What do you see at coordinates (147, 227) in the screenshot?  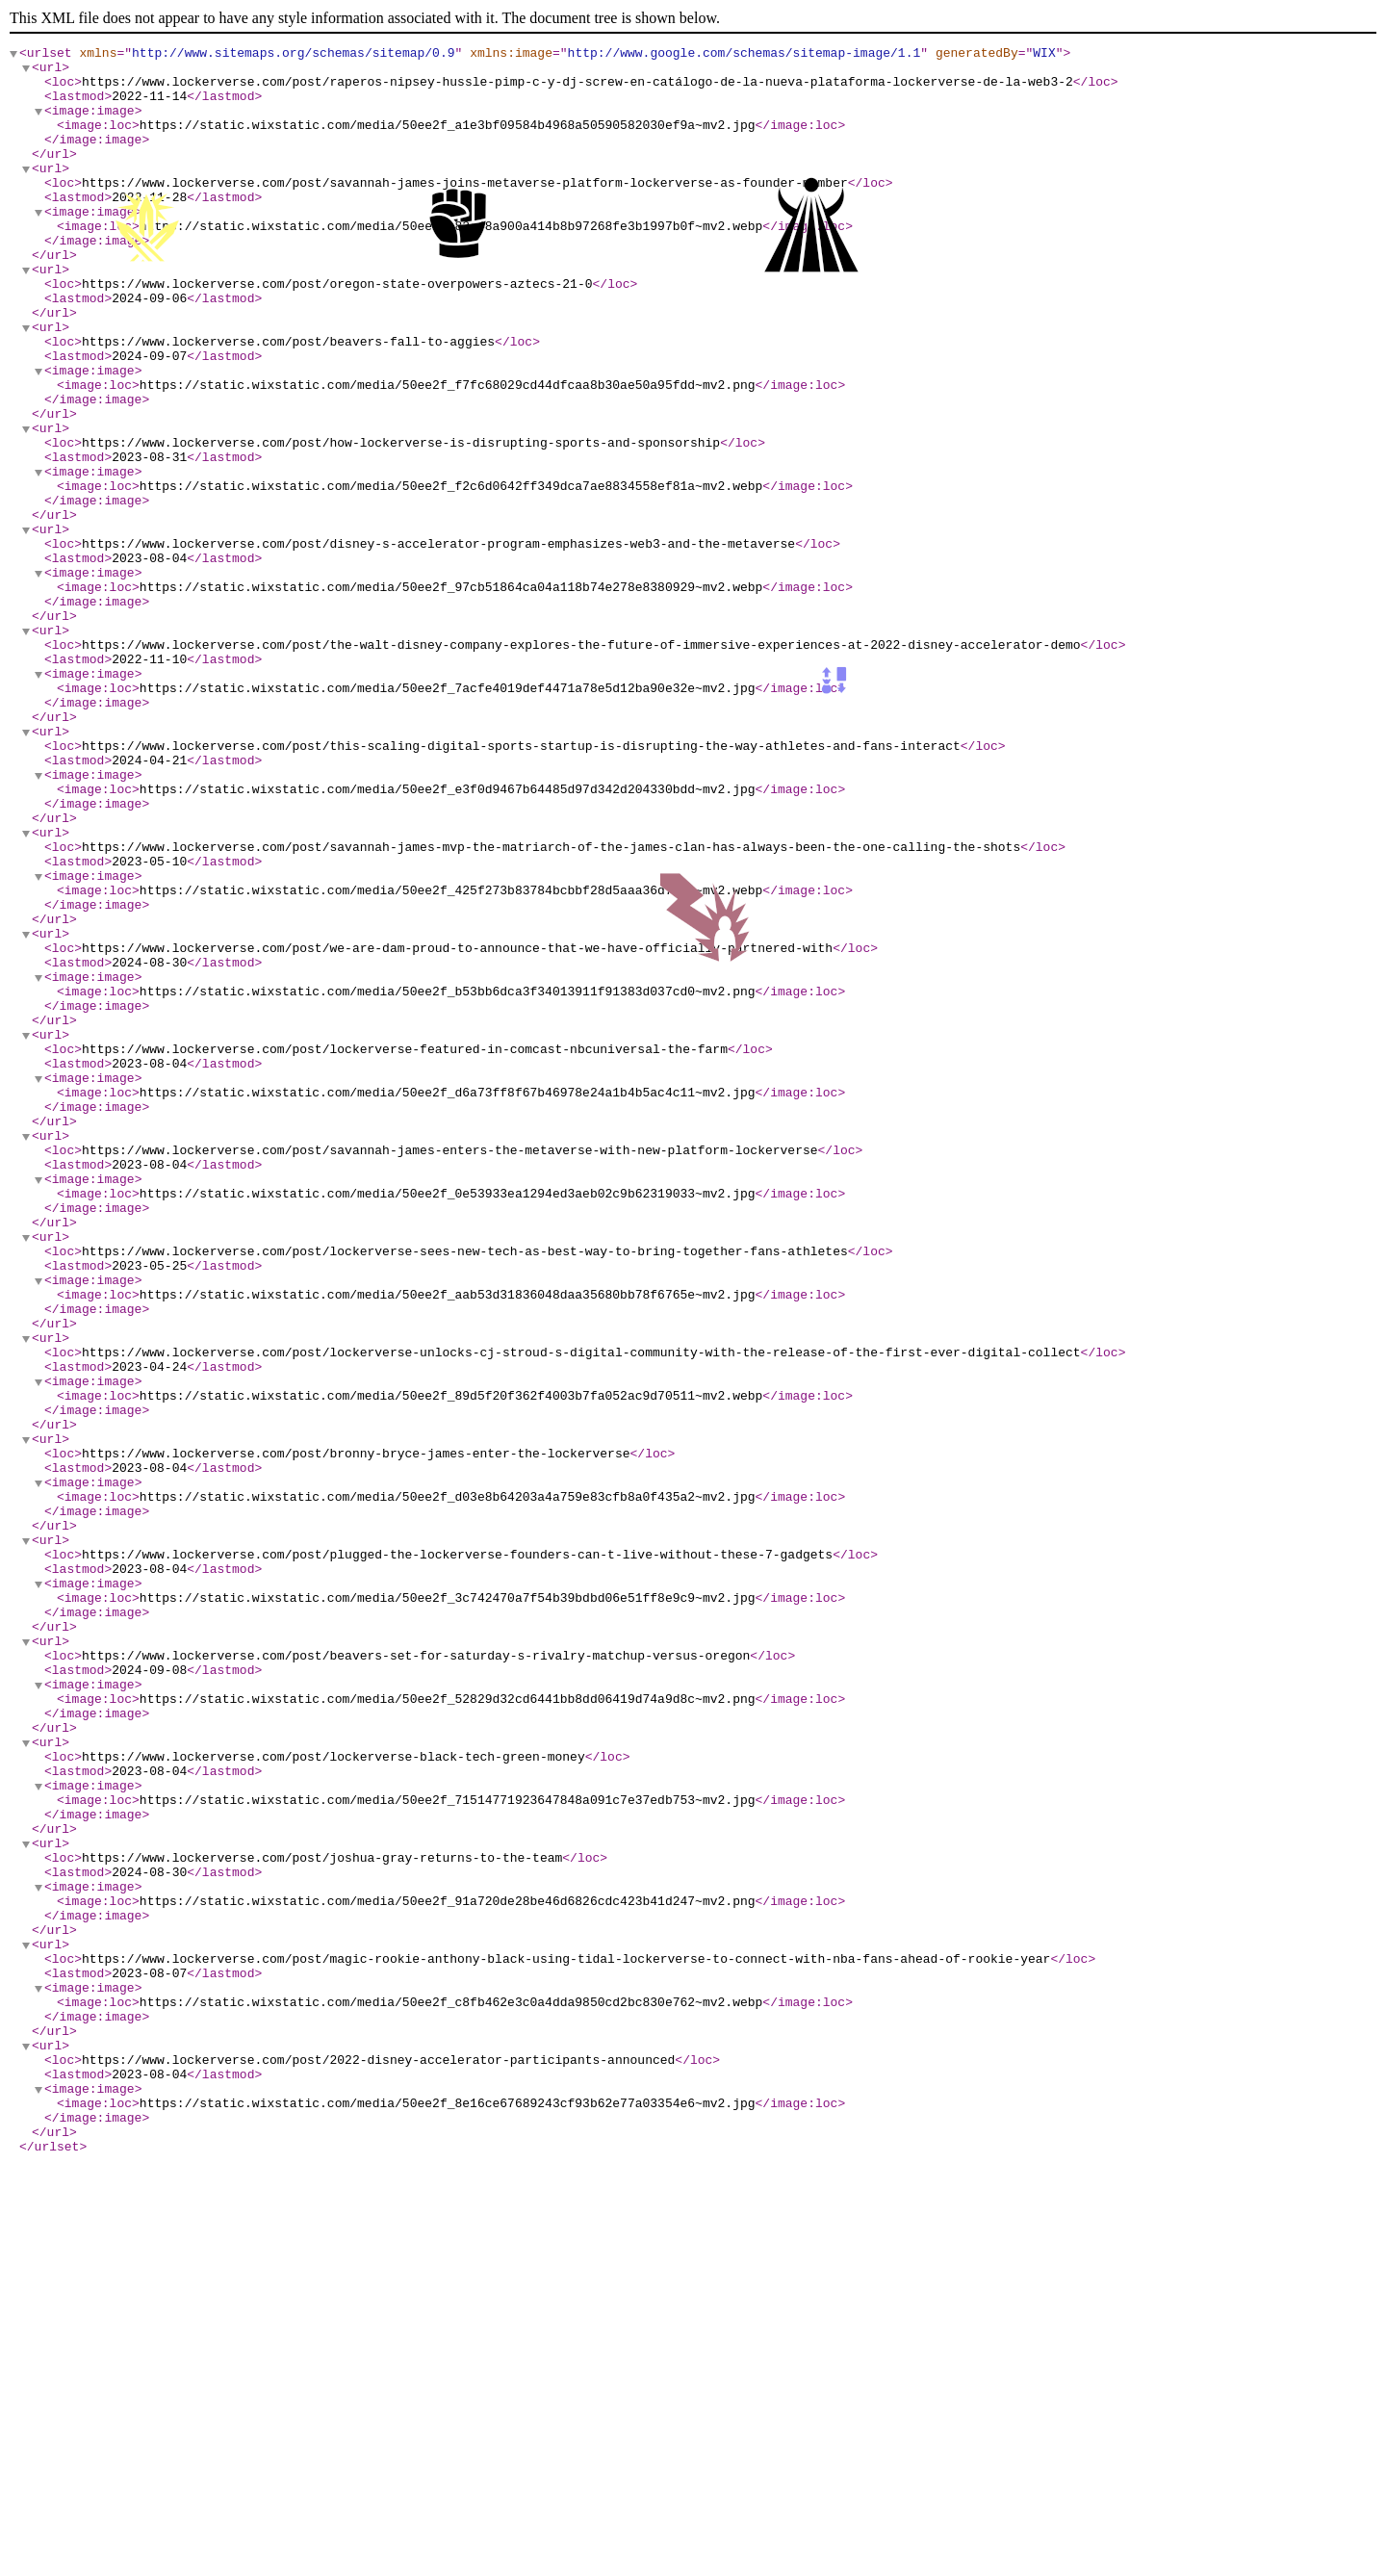 I see `activate team unity or group attack ability` at bounding box center [147, 227].